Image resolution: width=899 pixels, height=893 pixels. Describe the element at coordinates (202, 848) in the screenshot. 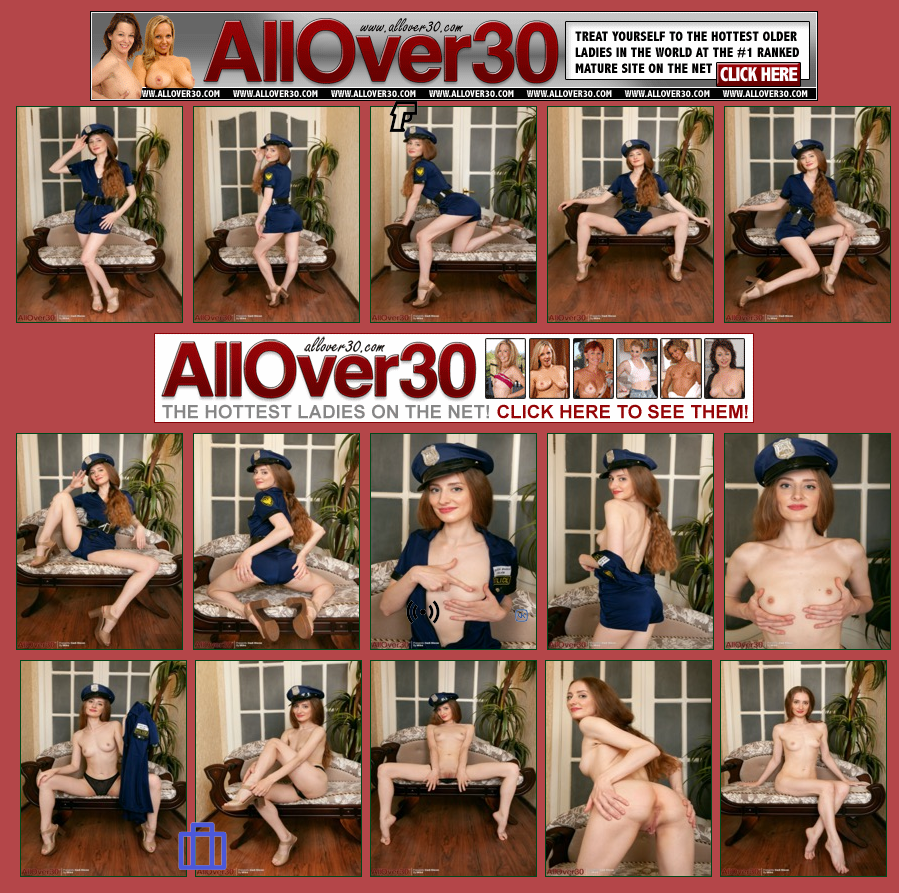

I see `access work or business documents` at that location.